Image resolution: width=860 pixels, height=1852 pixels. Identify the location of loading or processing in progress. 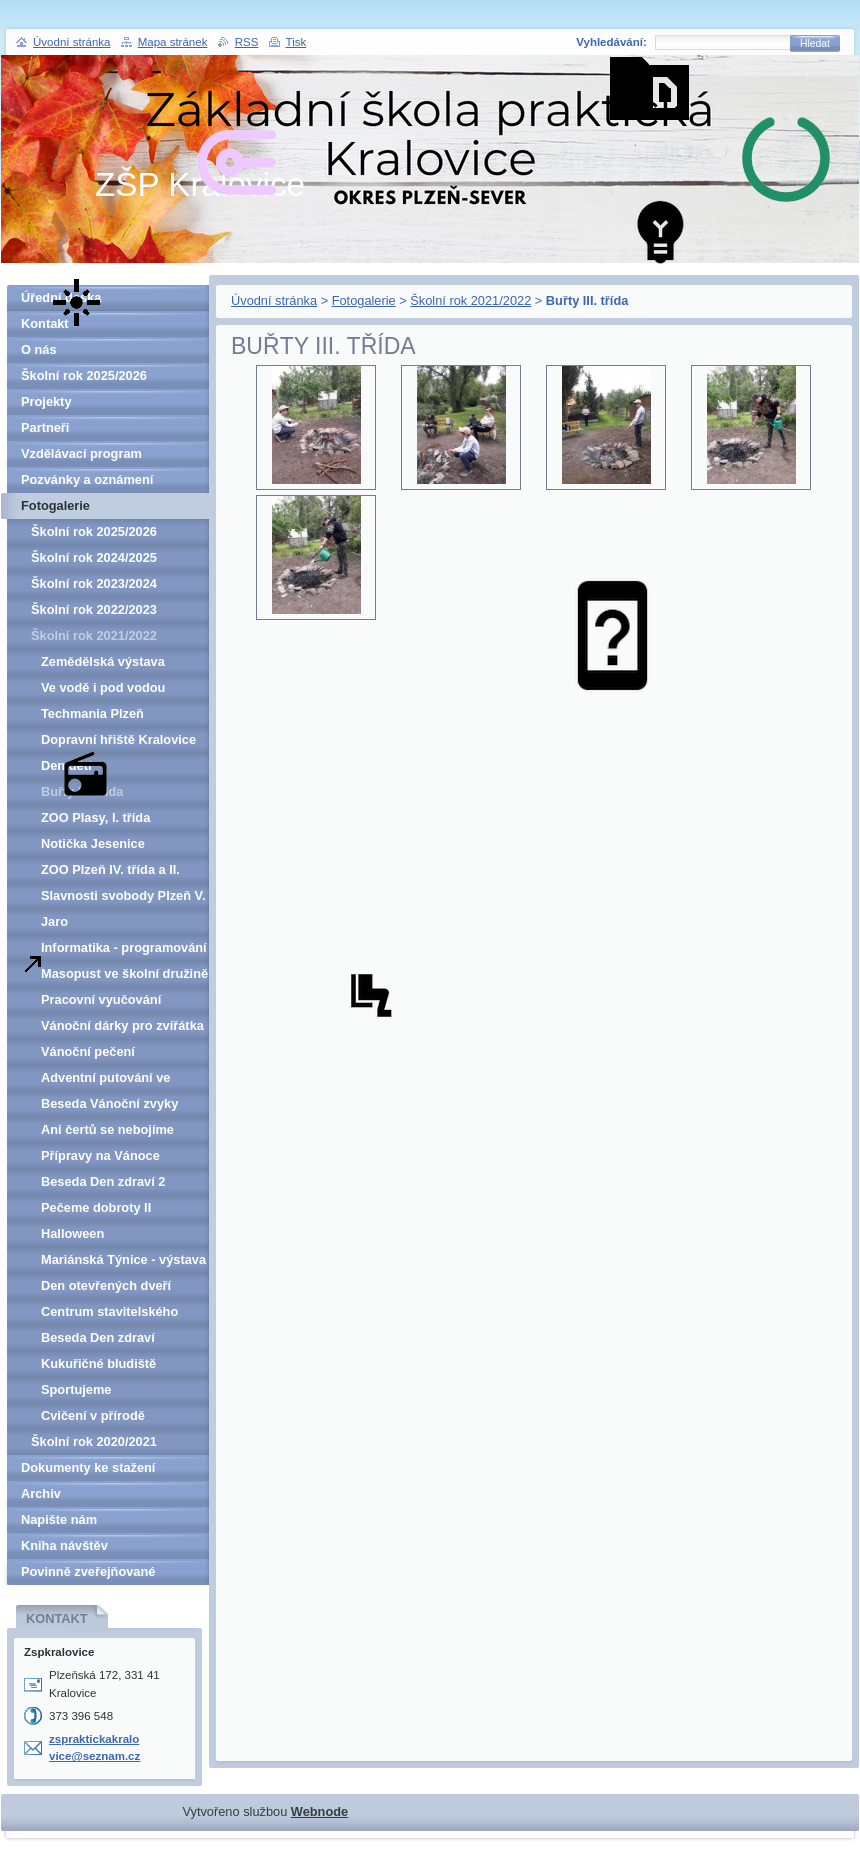
(786, 158).